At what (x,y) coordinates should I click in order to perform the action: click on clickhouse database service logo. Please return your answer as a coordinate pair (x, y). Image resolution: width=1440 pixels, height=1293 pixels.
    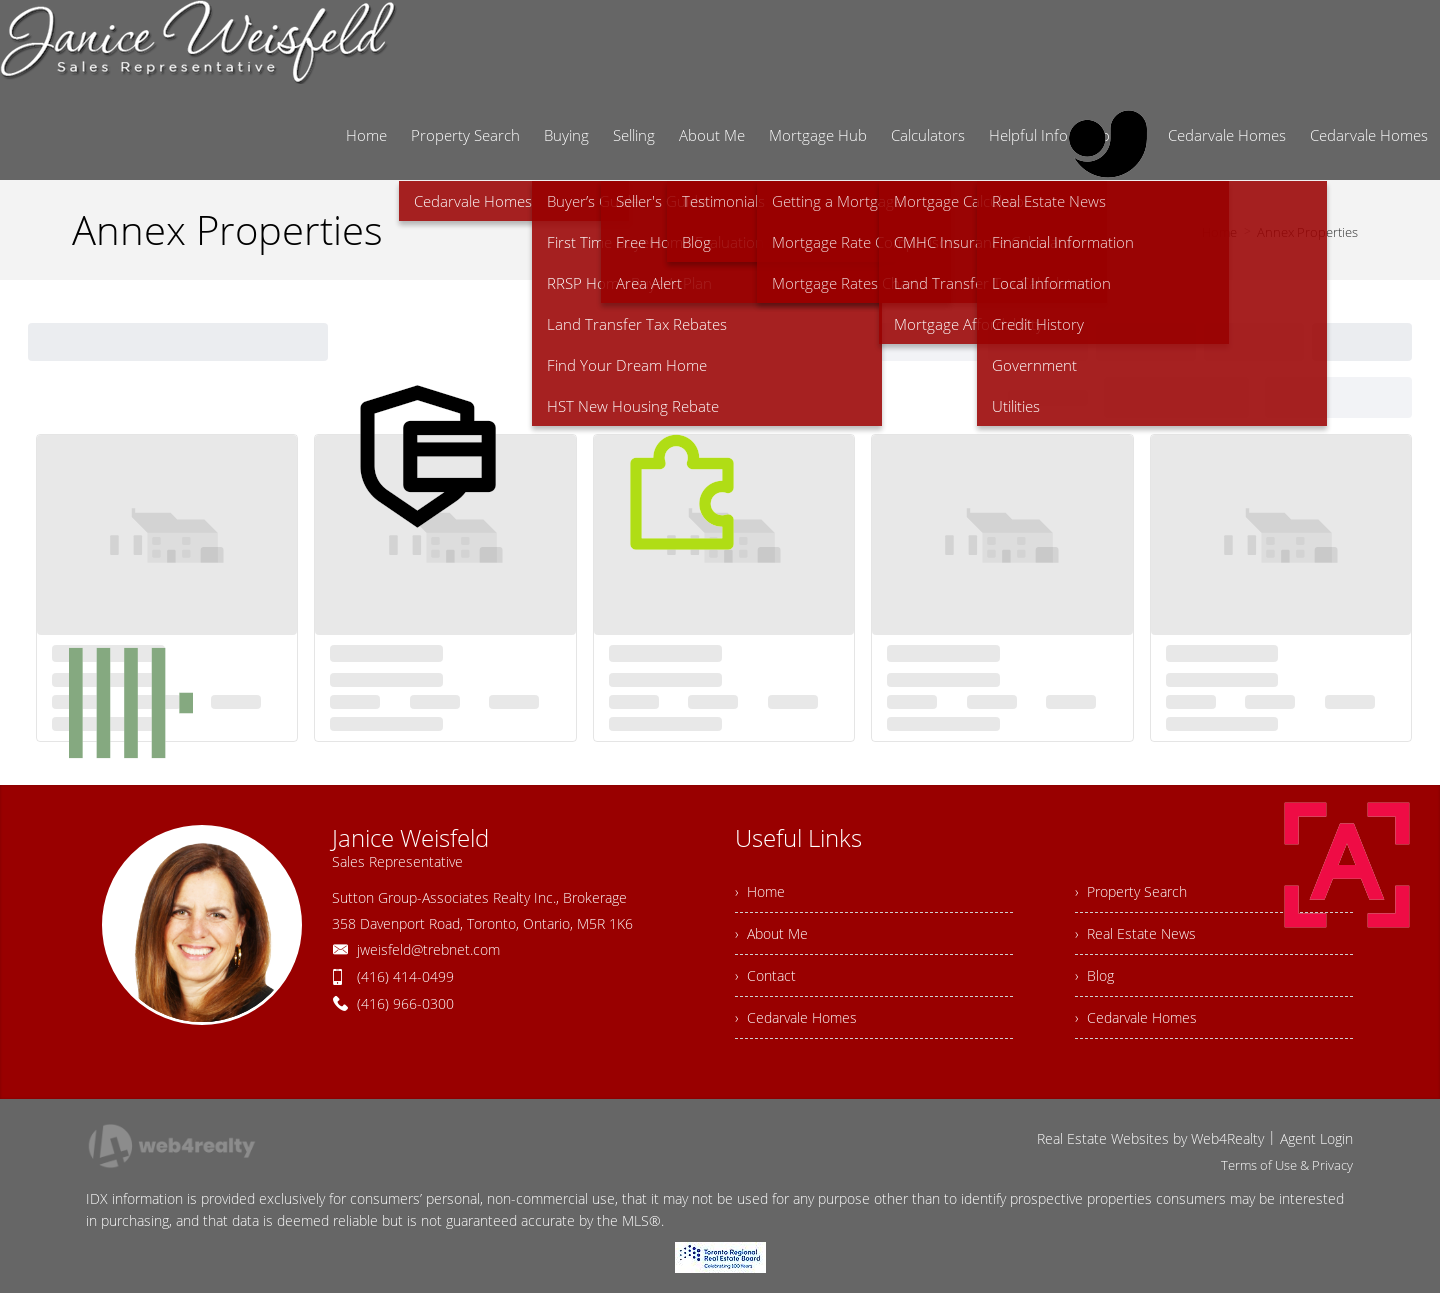
    Looking at the image, I should click on (131, 703).